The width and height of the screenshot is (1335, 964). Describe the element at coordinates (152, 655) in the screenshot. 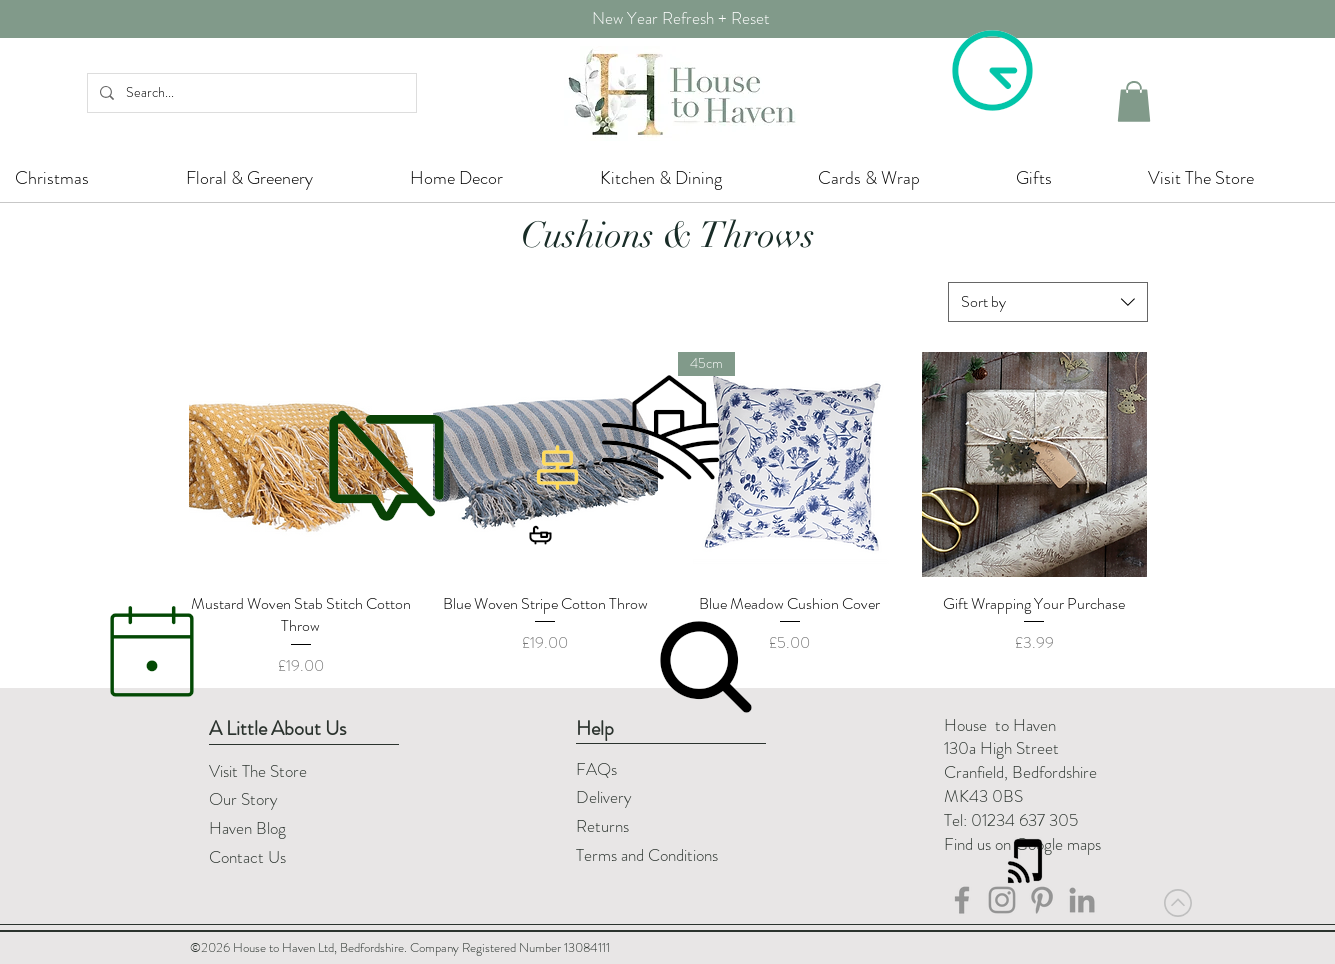

I see `indicates a calendar event or scheduled item` at that location.